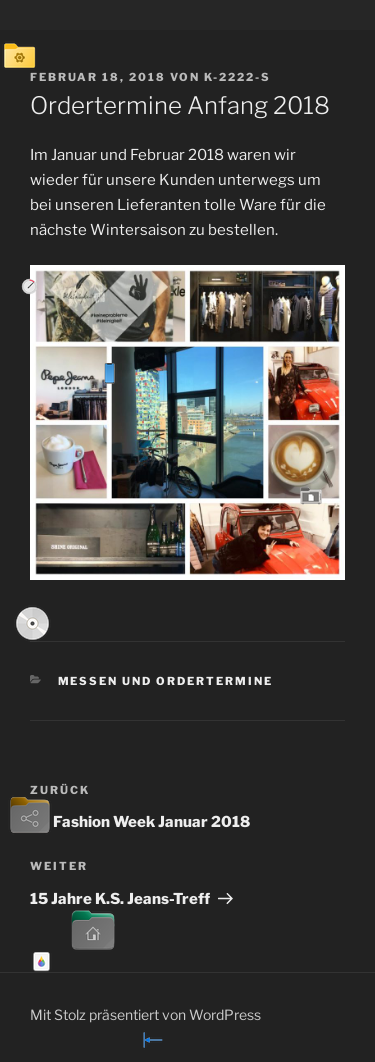 This screenshot has width=375, height=1062. I want to click on open your home folder, so click(93, 930).